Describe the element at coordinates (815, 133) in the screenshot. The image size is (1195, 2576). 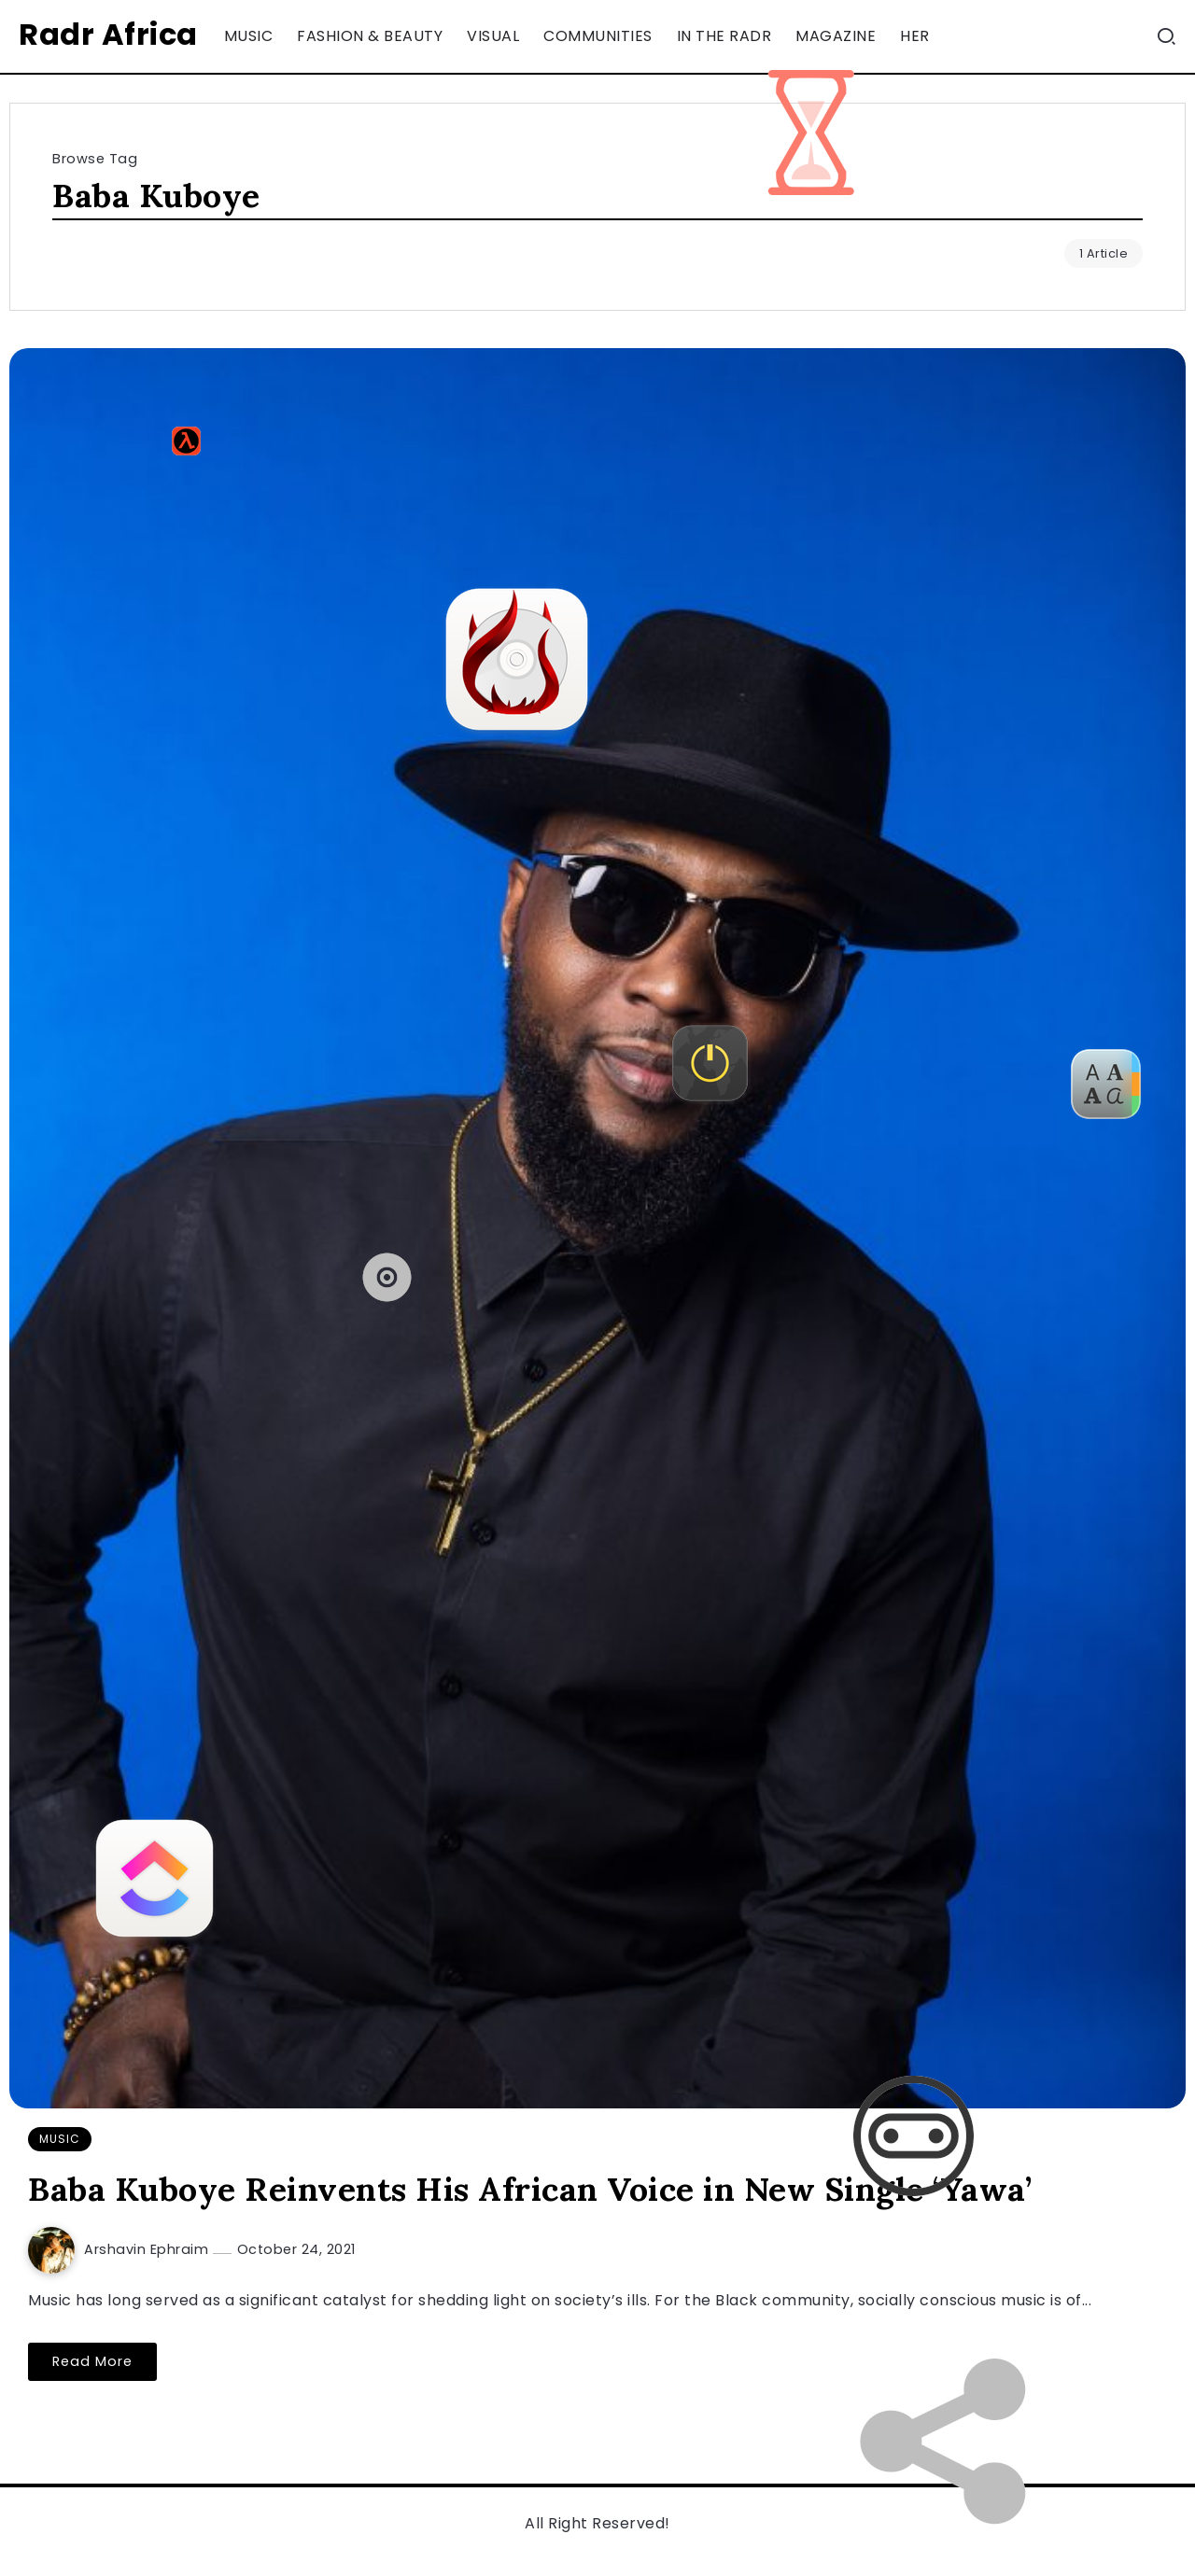
I see `access screen time settings` at that location.